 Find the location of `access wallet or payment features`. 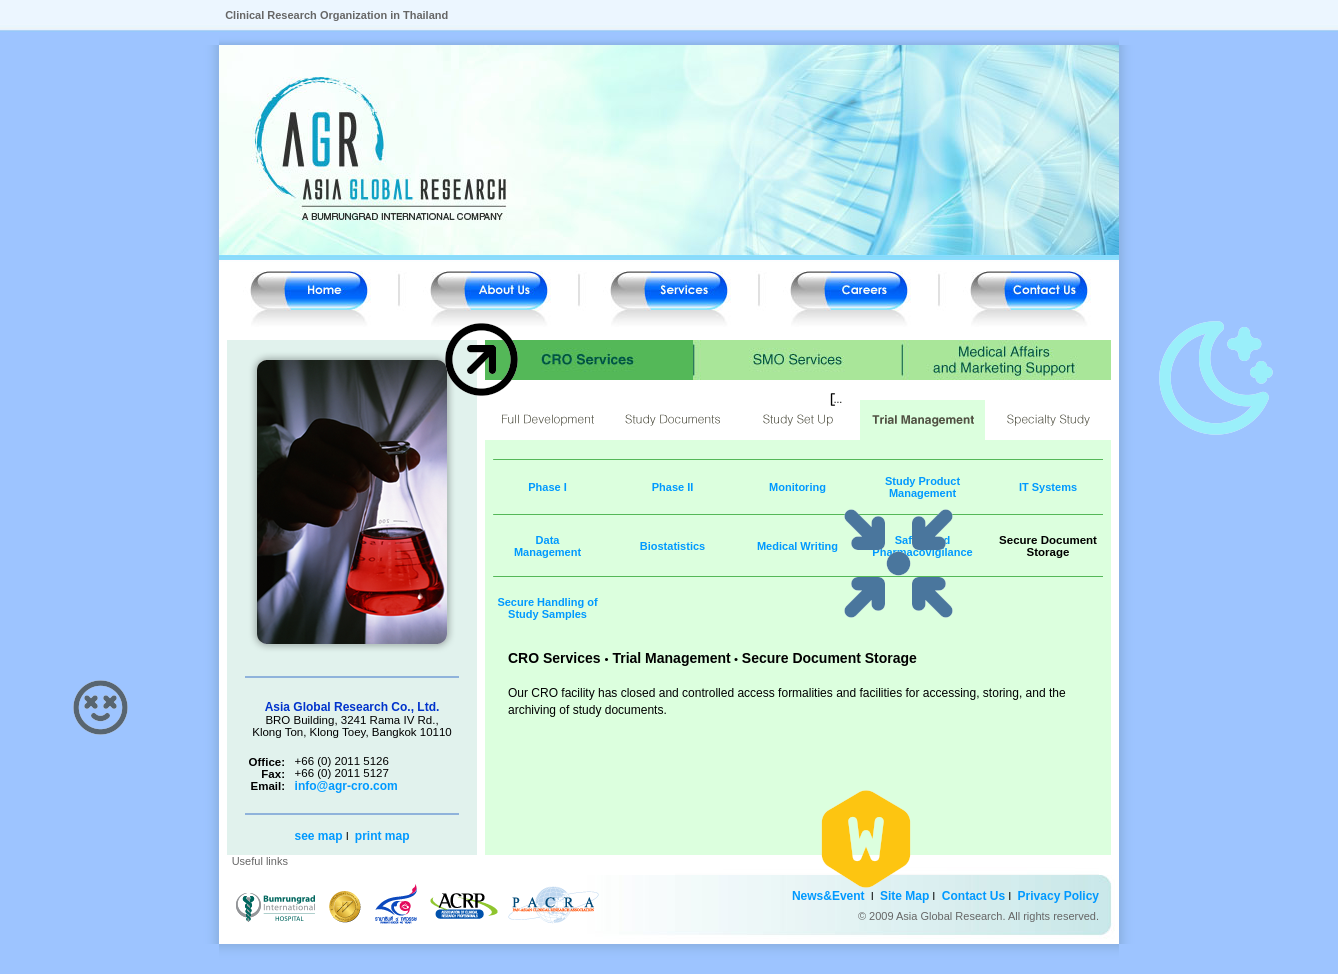

access wallet or payment features is located at coordinates (866, 839).